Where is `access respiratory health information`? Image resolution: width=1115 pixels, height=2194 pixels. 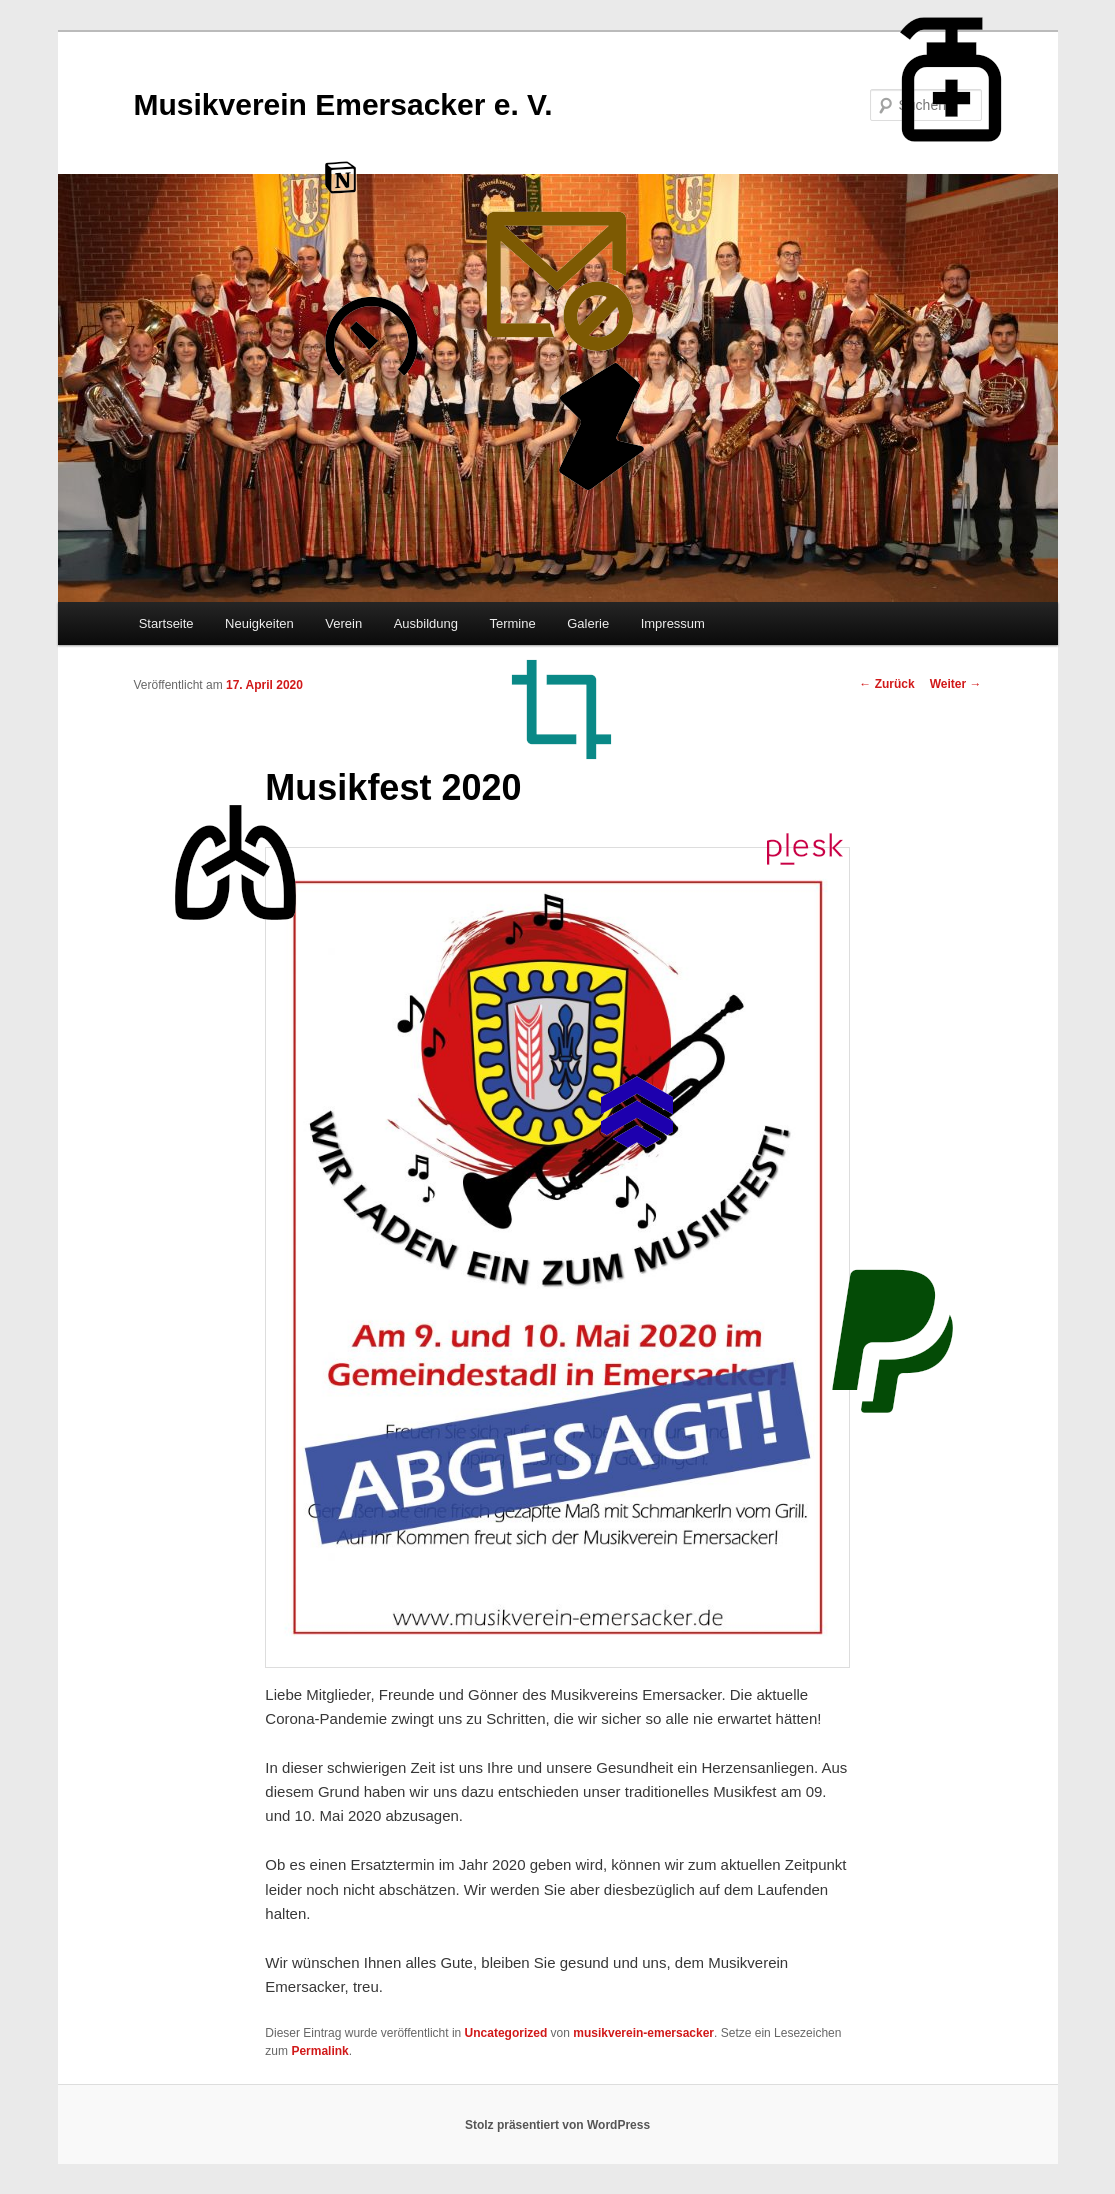 access respiratory health information is located at coordinates (235, 865).